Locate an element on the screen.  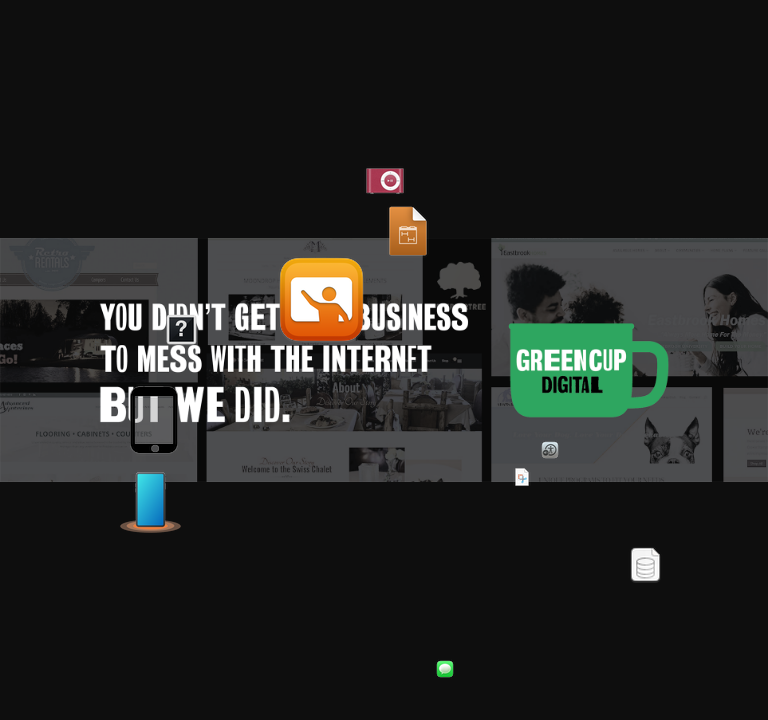
a kplato project management file is located at coordinates (408, 232).